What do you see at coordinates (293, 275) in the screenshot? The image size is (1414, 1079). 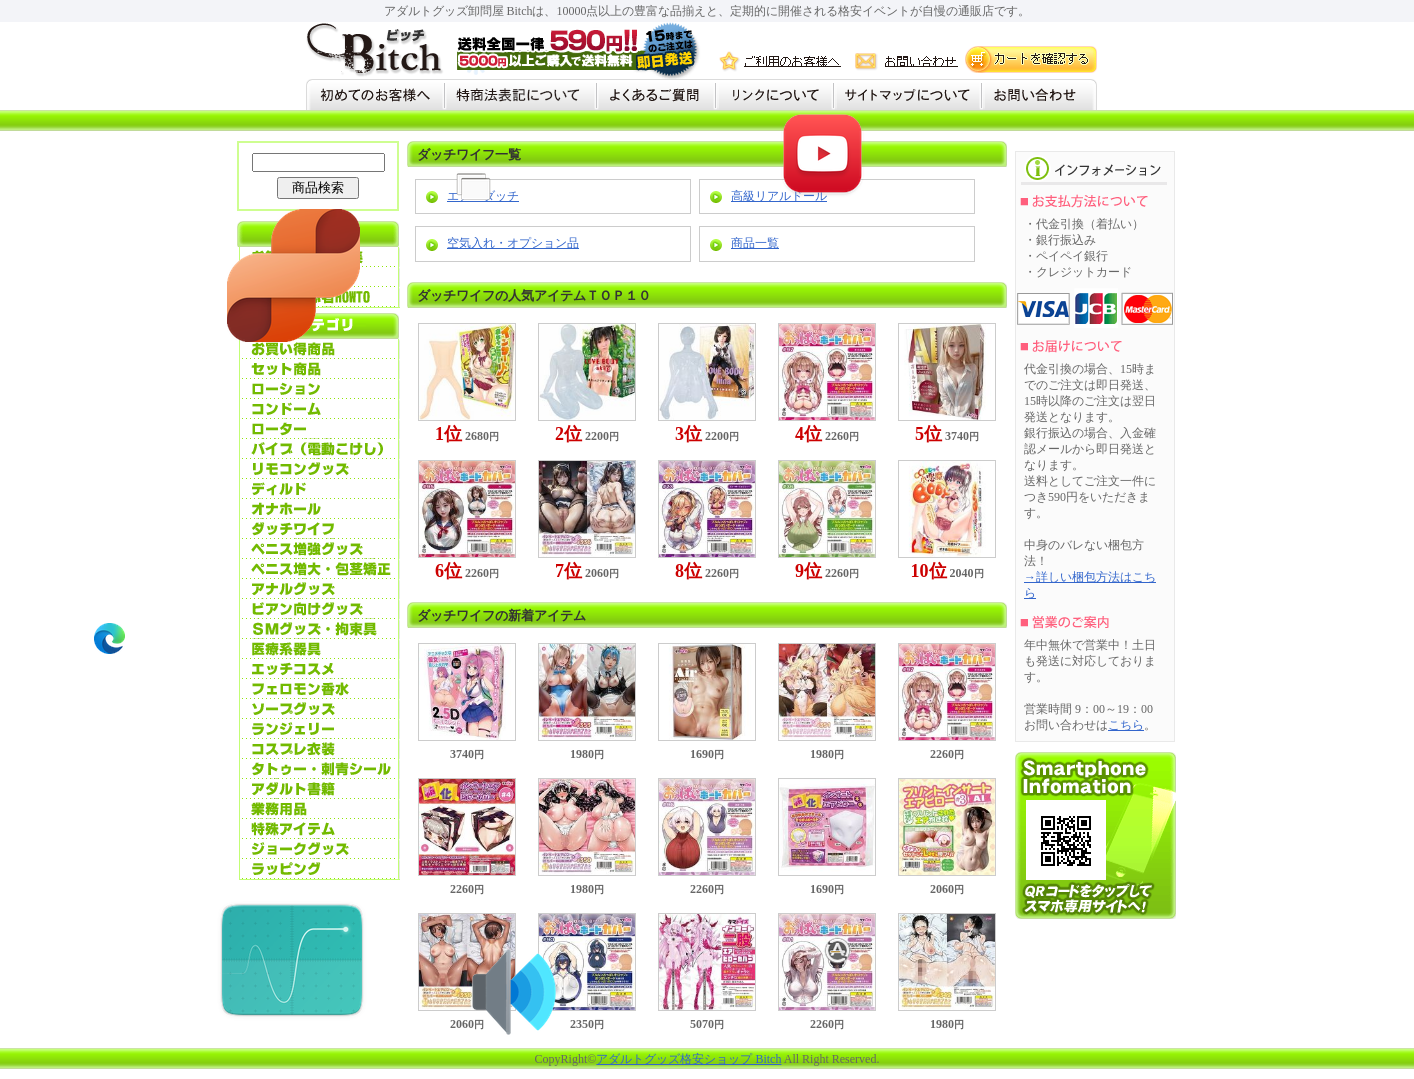 I see `open microsoft power apps` at bounding box center [293, 275].